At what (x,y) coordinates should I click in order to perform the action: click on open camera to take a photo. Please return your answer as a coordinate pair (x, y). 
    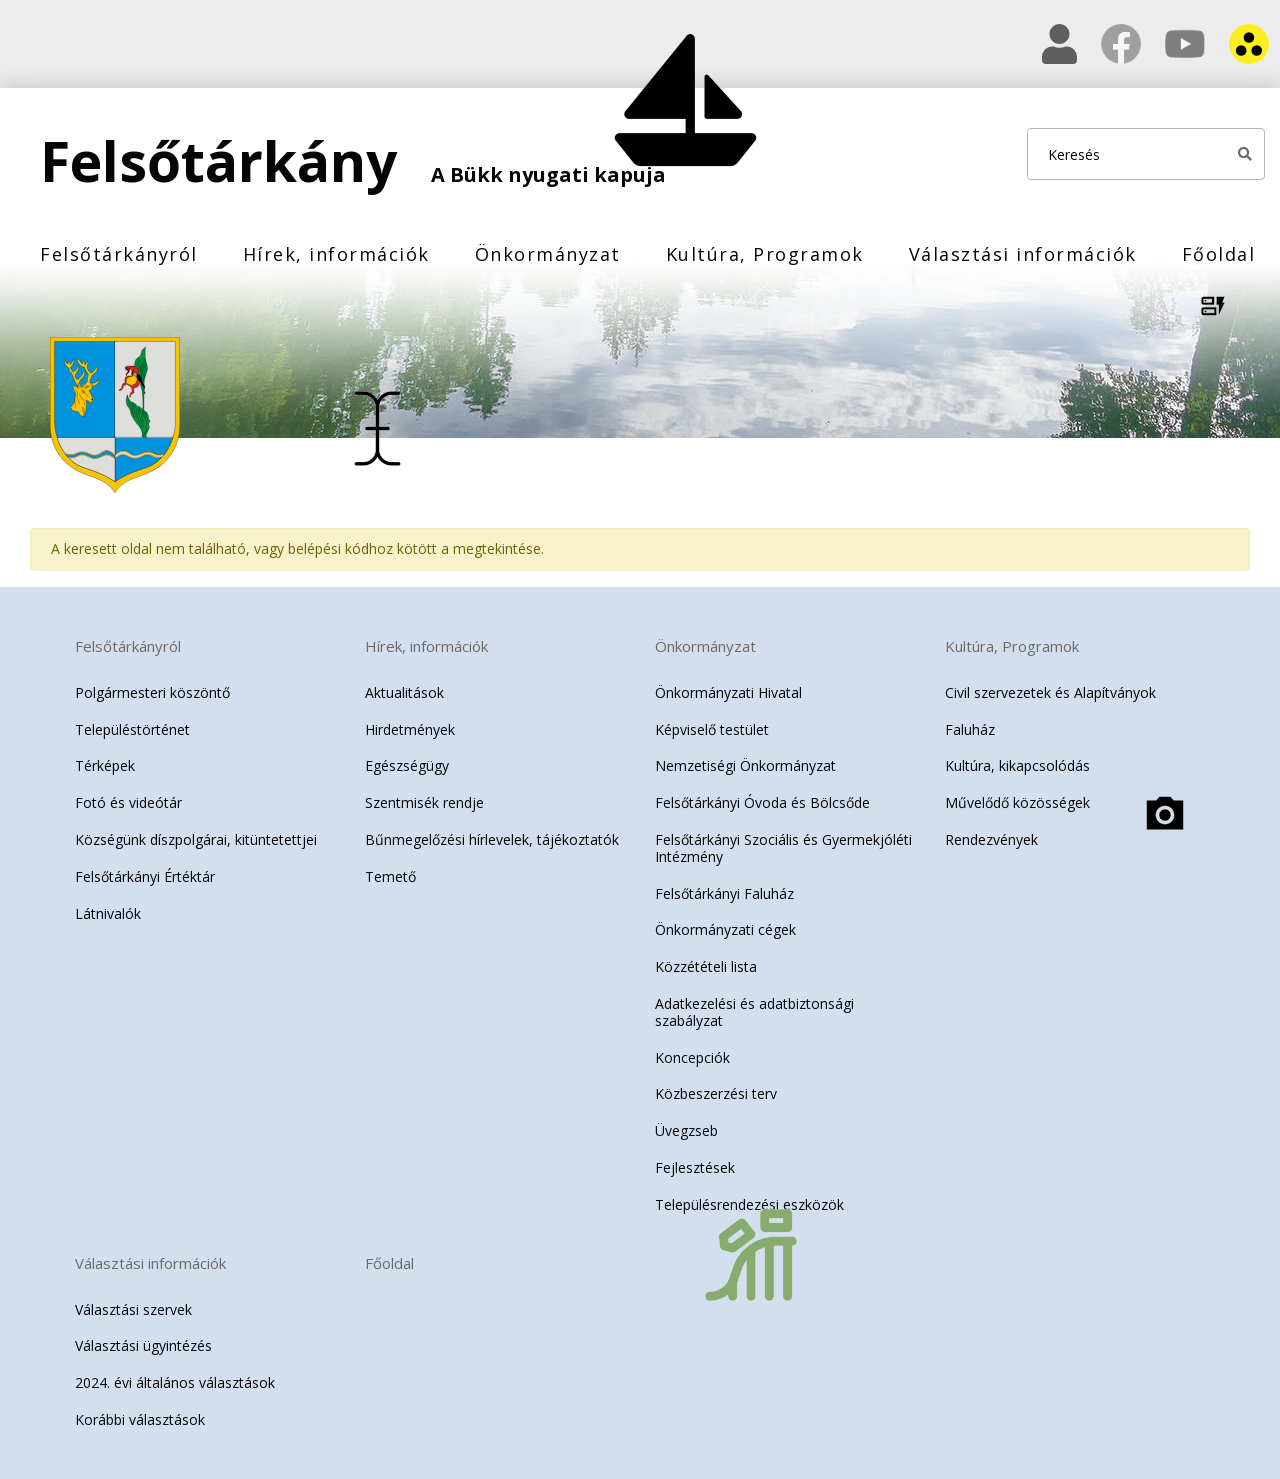
    Looking at the image, I should click on (1165, 815).